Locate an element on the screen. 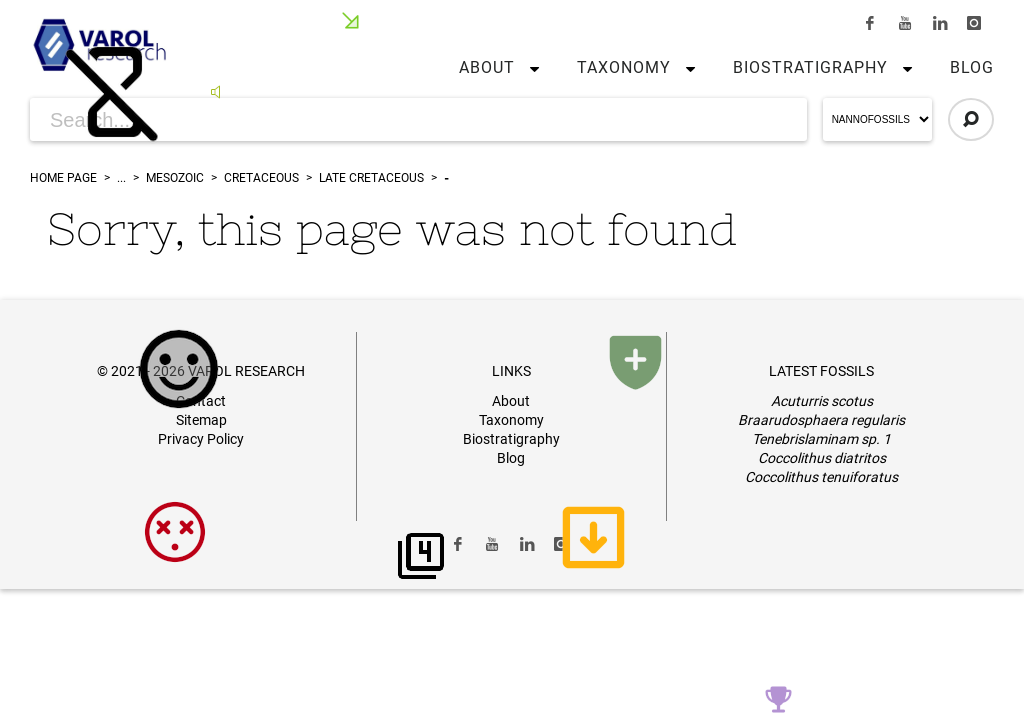 This screenshot has height=720, width=1024. add new security protection is located at coordinates (635, 359).